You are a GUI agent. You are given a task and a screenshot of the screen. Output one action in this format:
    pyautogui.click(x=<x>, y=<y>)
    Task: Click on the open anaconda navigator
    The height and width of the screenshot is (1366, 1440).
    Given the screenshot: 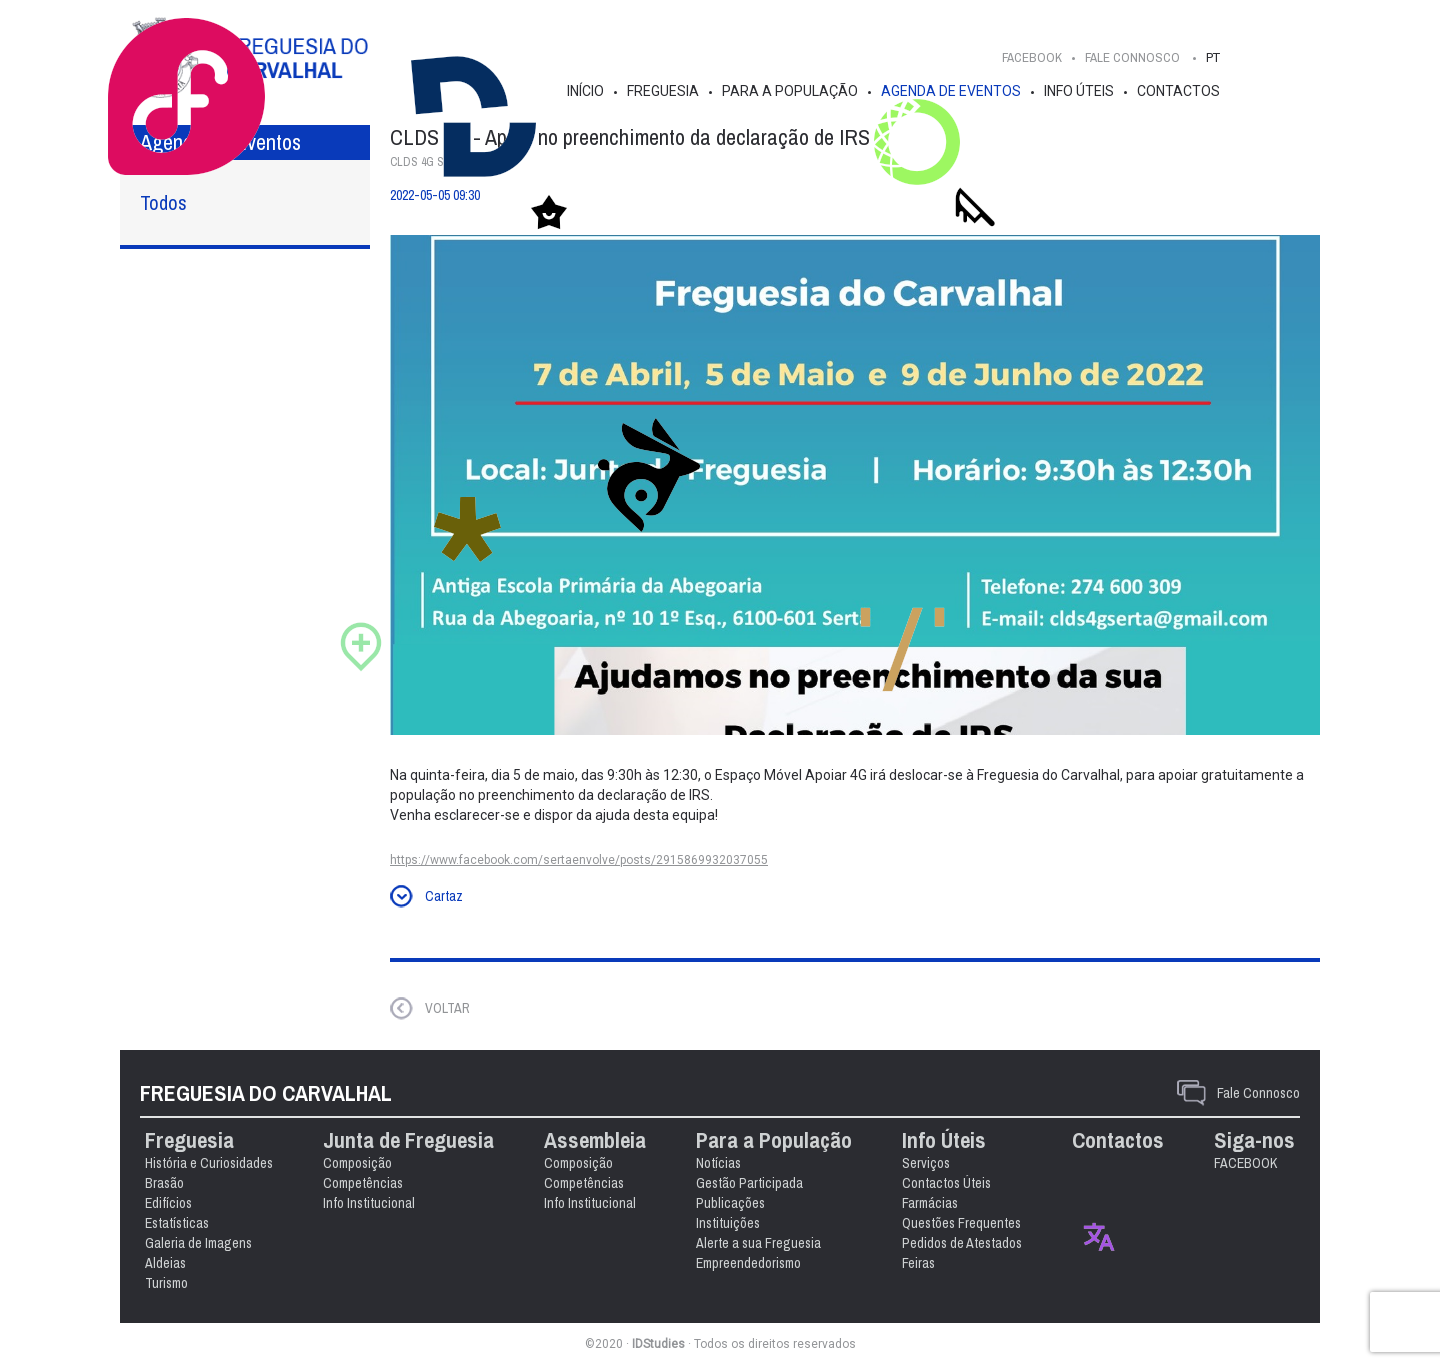 What is the action you would take?
    pyautogui.click(x=917, y=142)
    